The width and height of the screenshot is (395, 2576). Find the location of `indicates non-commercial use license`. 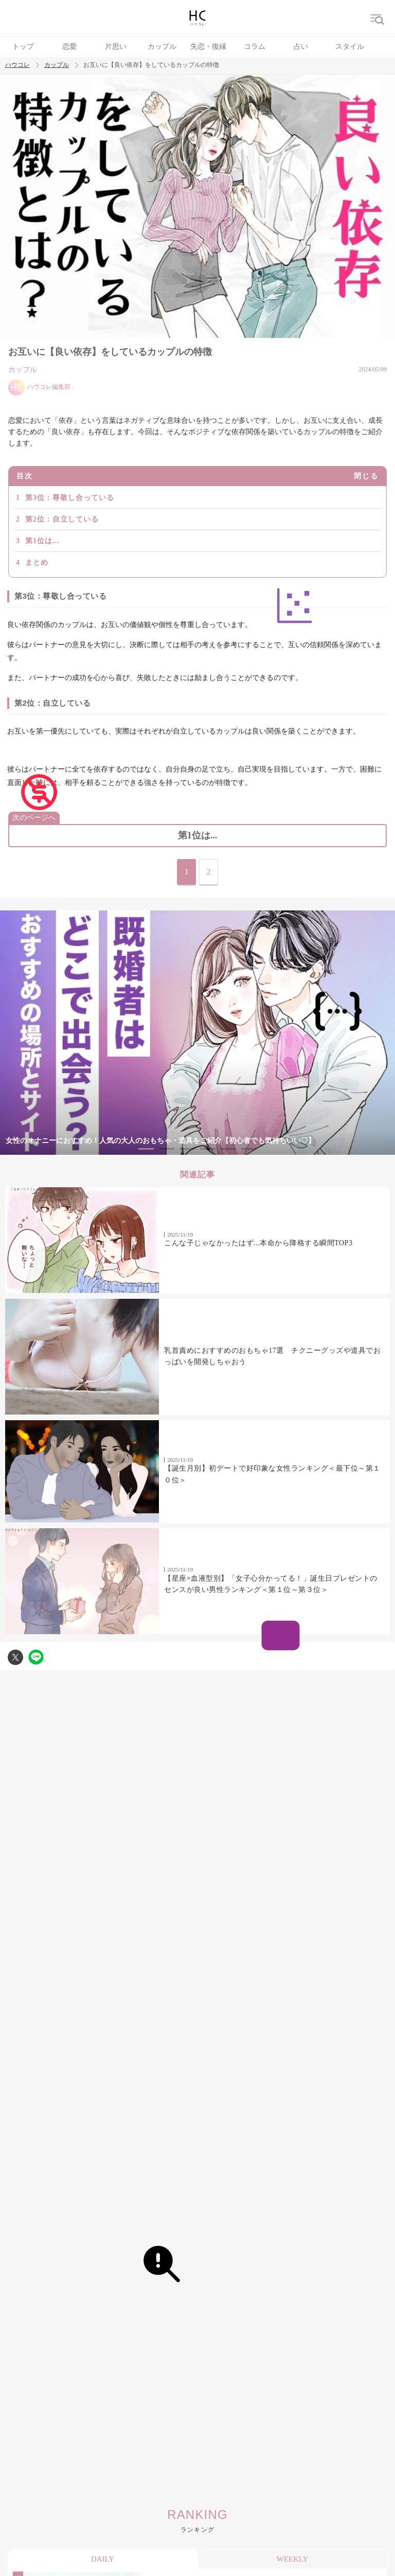

indicates non-commercial use license is located at coordinates (39, 792).